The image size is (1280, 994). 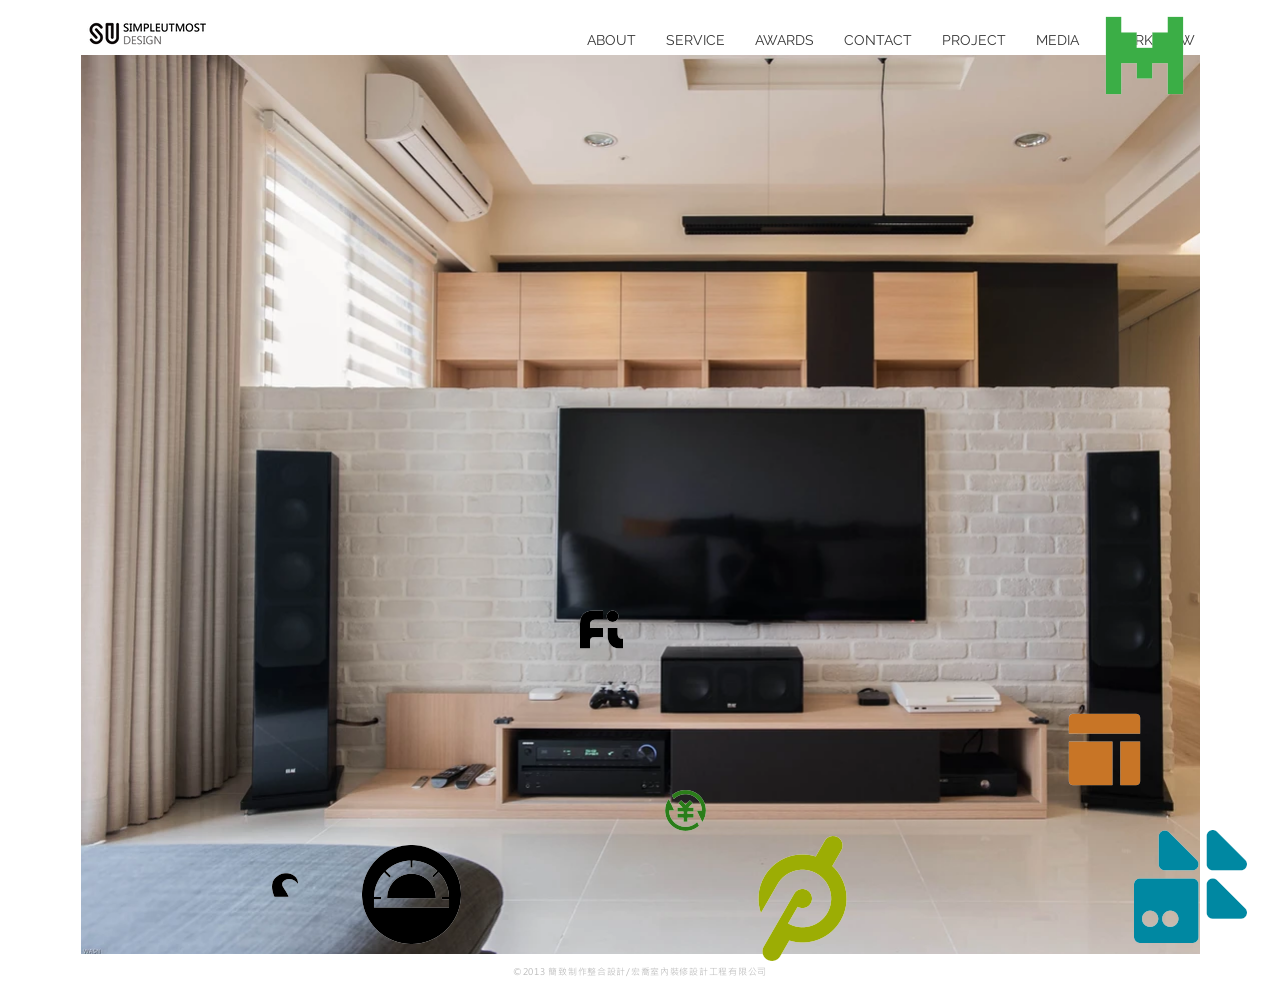 I want to click on convert currency to Chinese yuan, so click(x=685, y=810).